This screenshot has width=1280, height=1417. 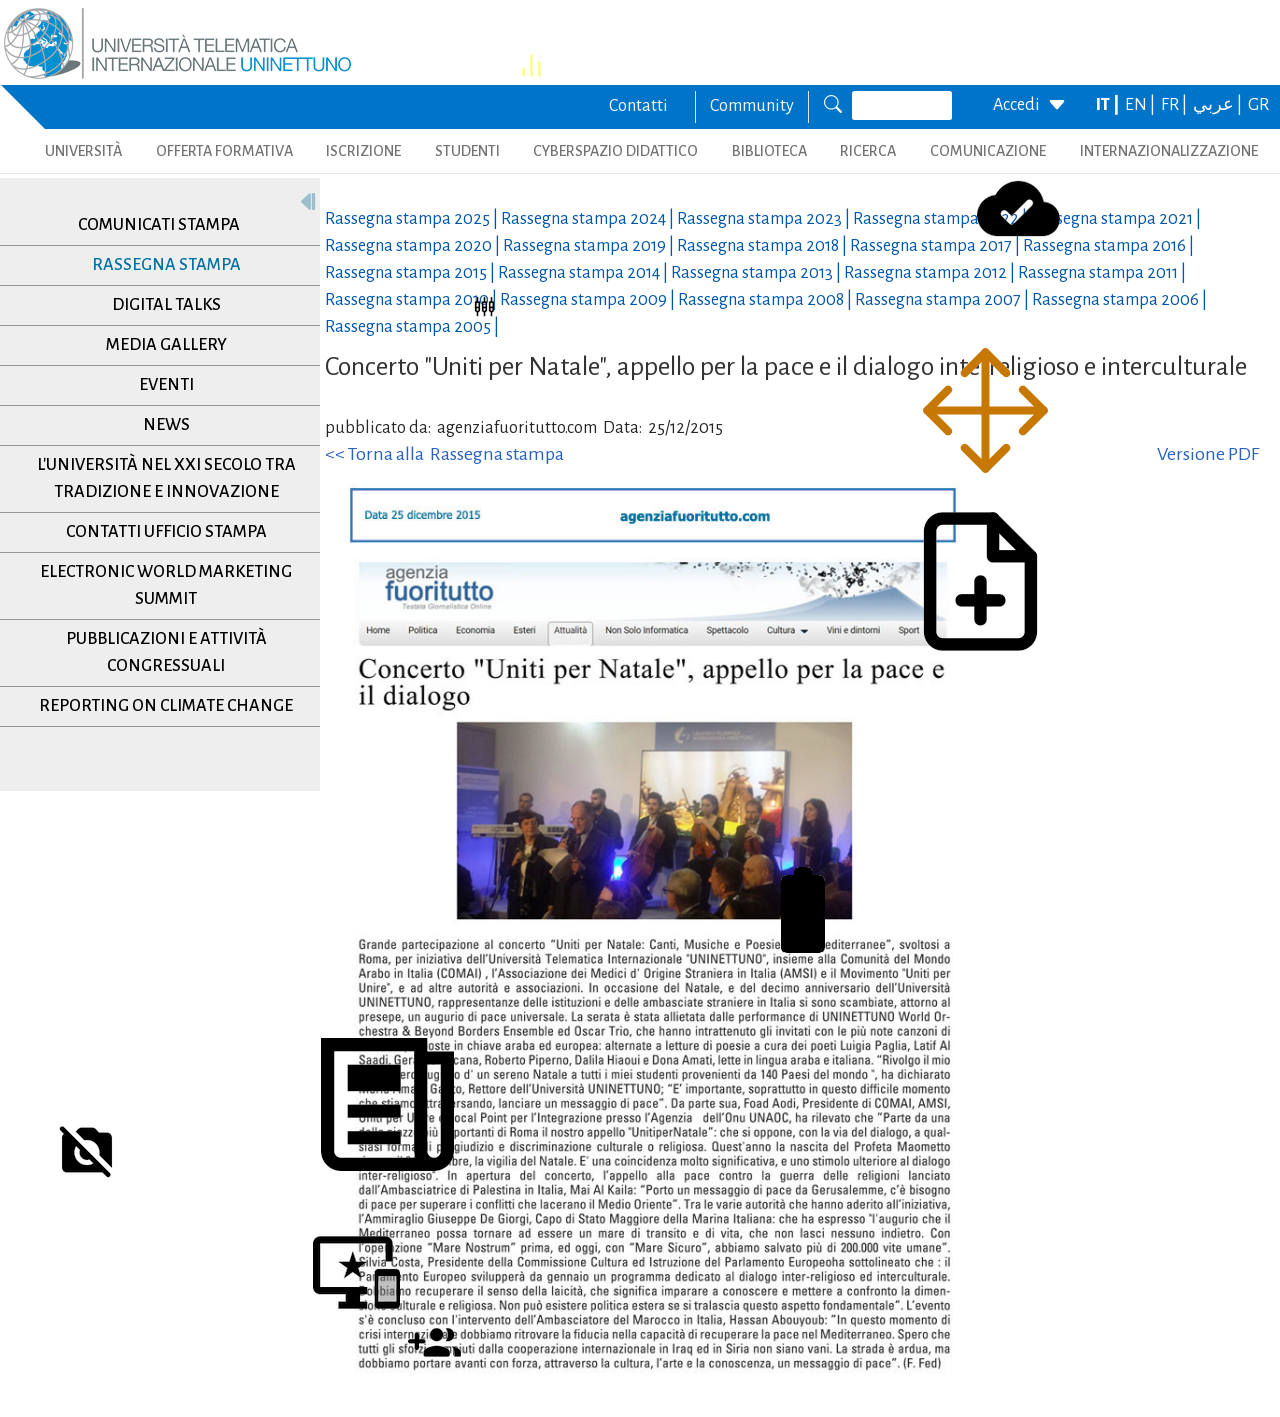 I want to click on configure audio or video input connections, so click(x=484, y=306).